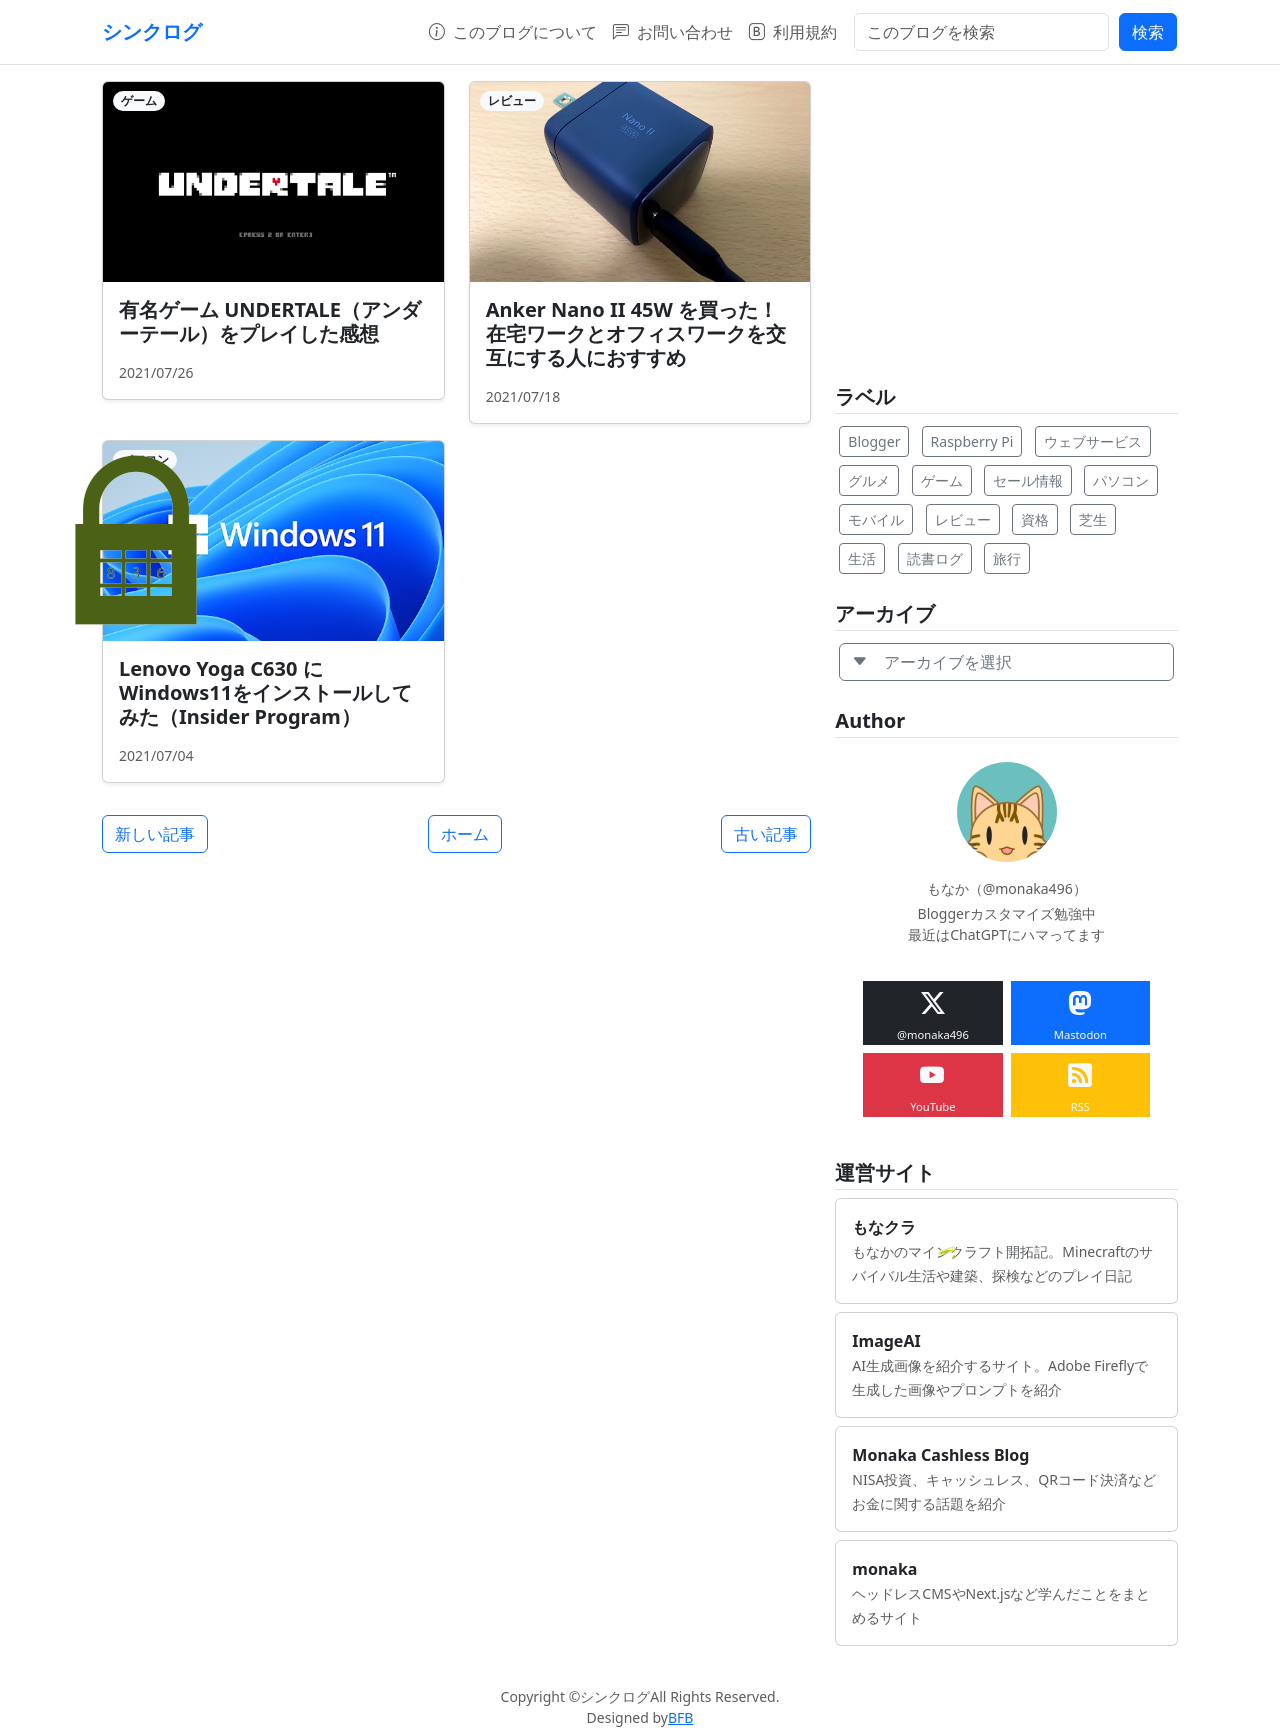  Describe the element at coordinates (136, 540) in the screenshot. I see `set or manage a security passcode` at that location.